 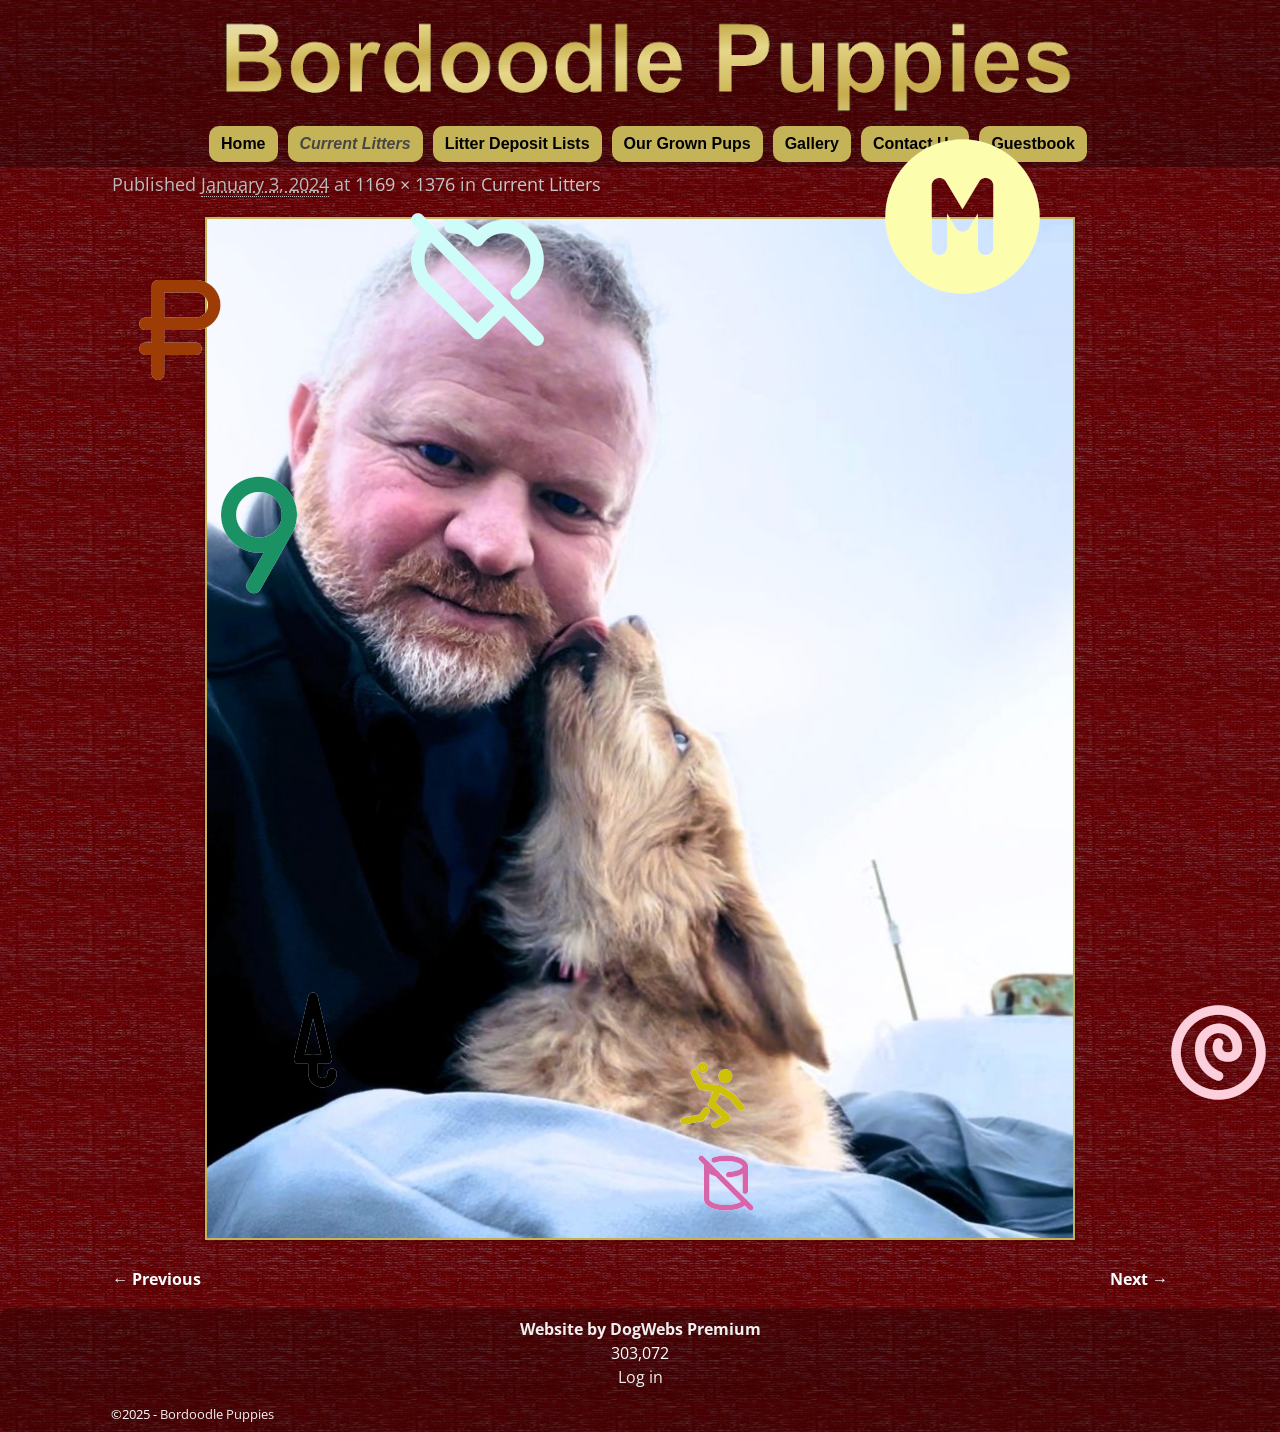 I want to click on indicates dry or clear weather conditions, so click(x=313, y=1040).